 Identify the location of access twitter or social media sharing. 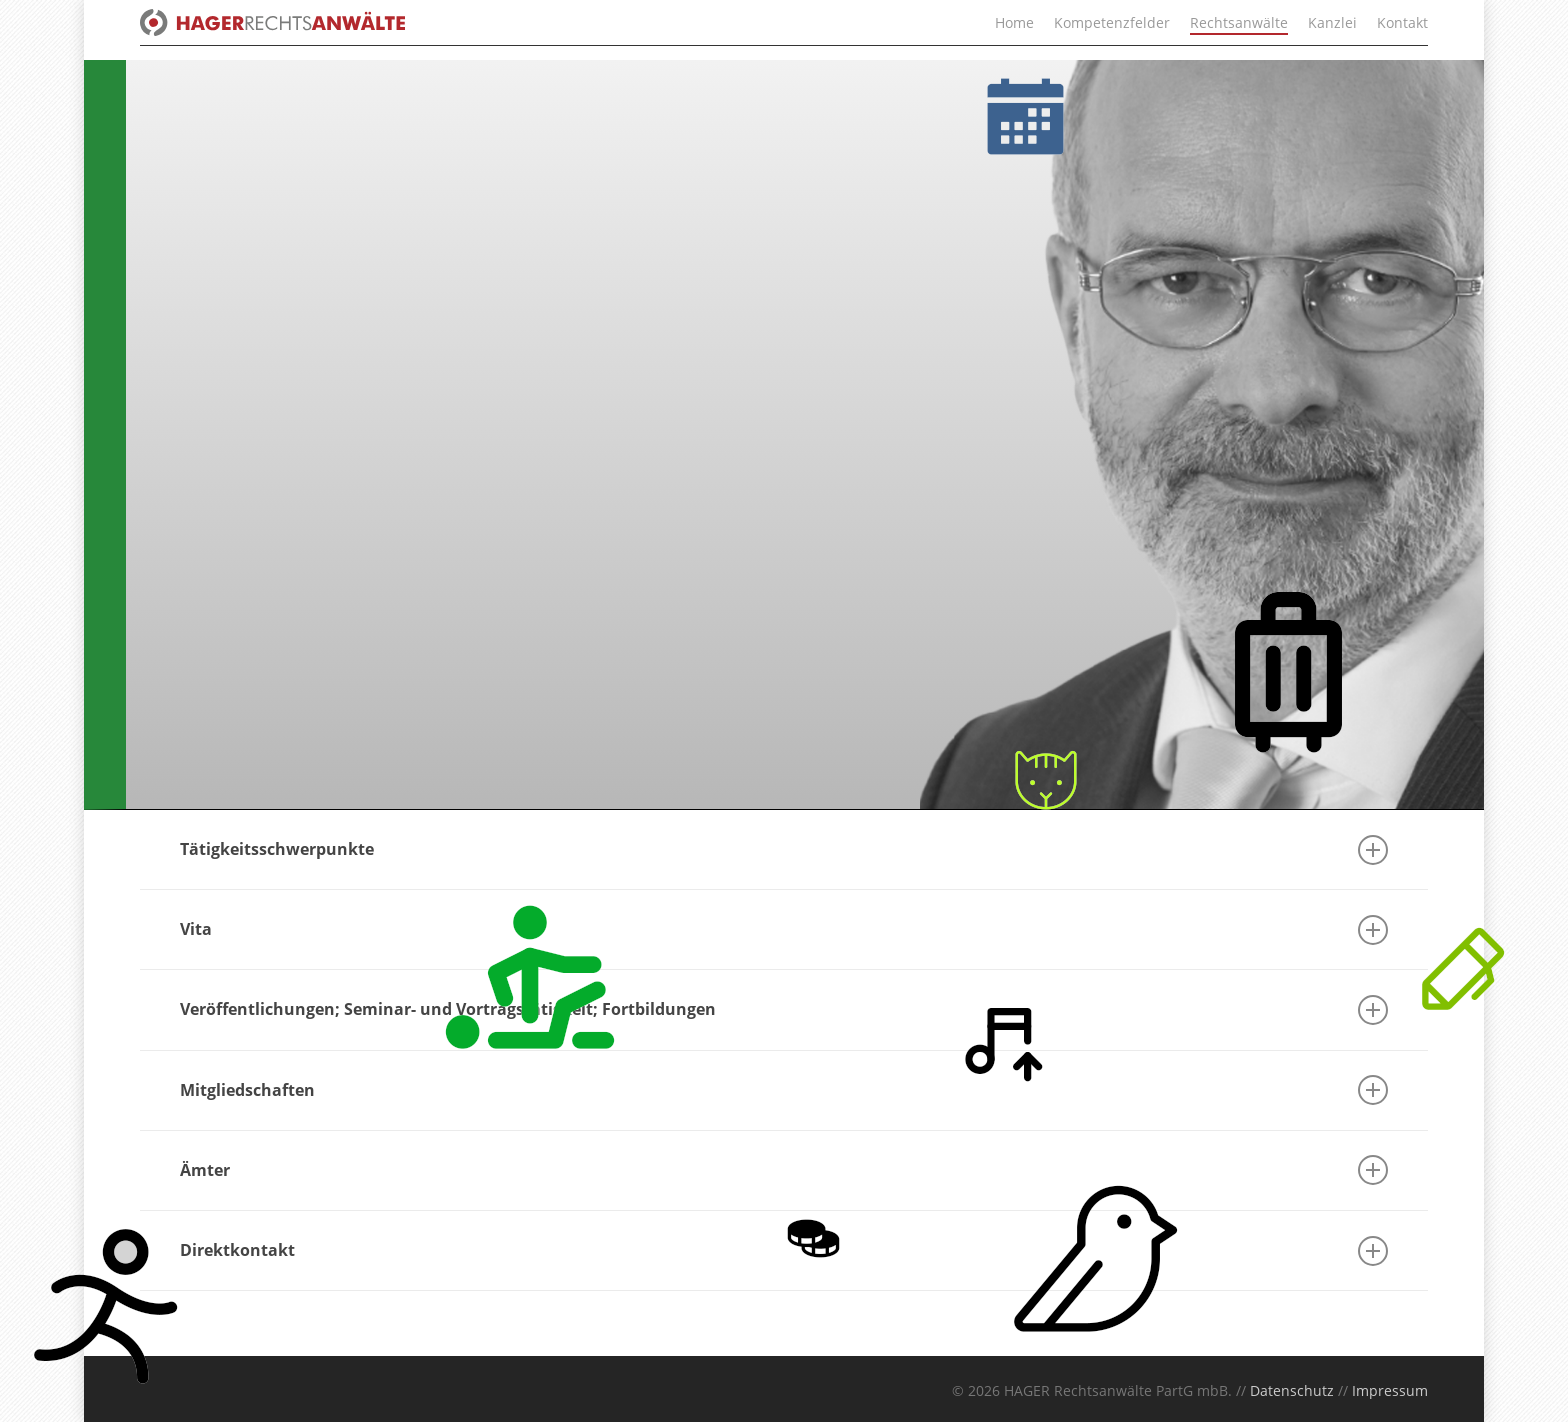
(1098, 1264).